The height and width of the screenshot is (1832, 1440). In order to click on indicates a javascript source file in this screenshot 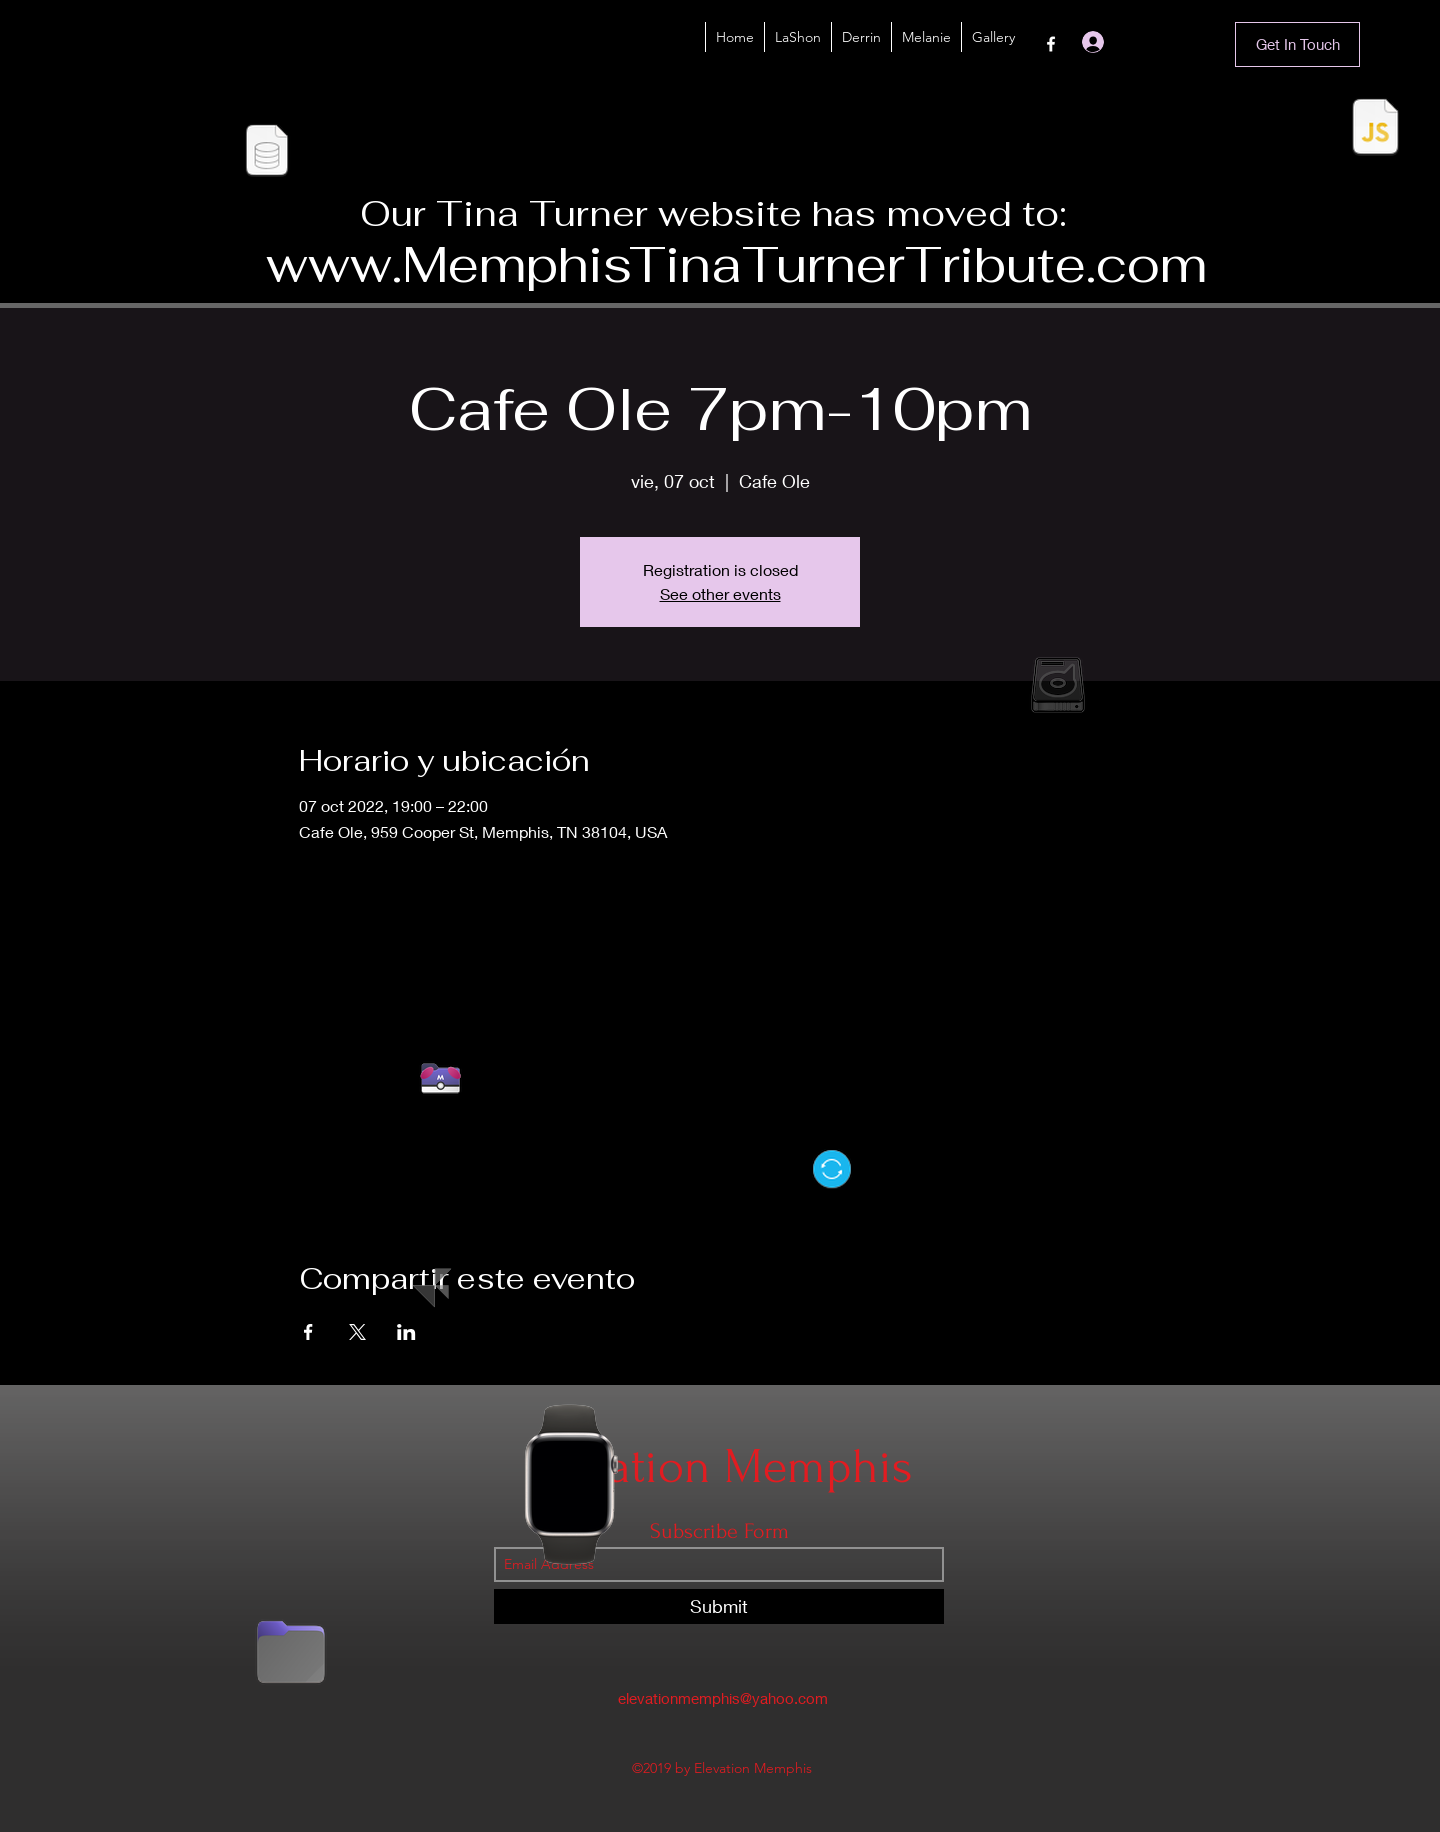, I will do `click(1375, 126)`.